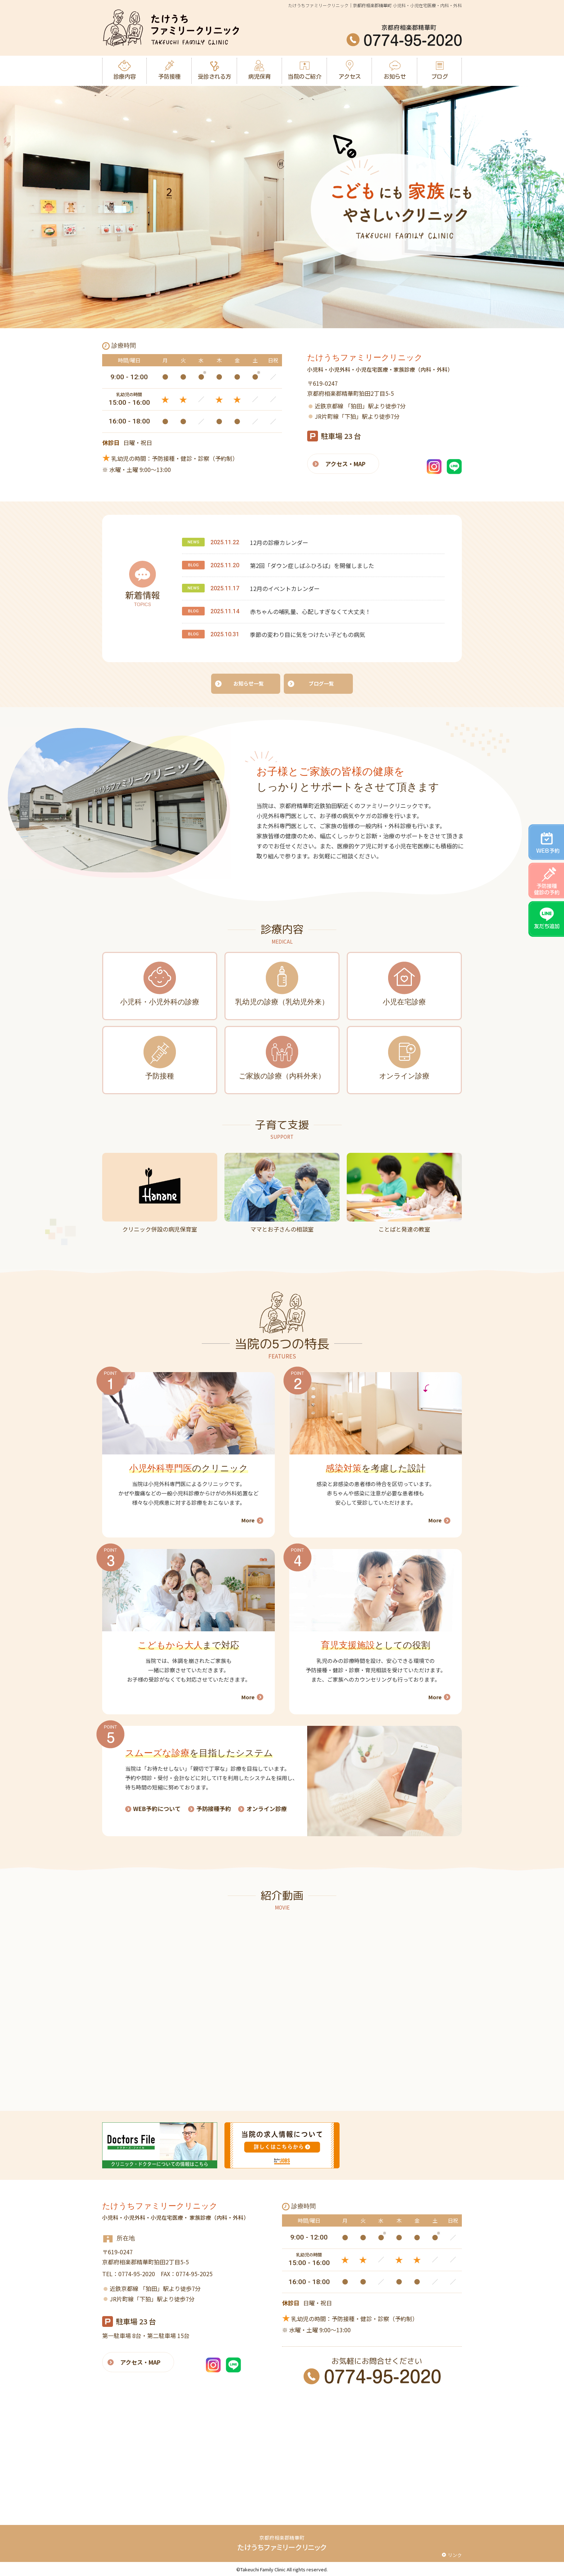 The image size is (564, 2576). What do you see at coordinates (344, 145) in the screenshot?
I see `cursor interaction disabled or unavailable` at bounding box center [344, 145].